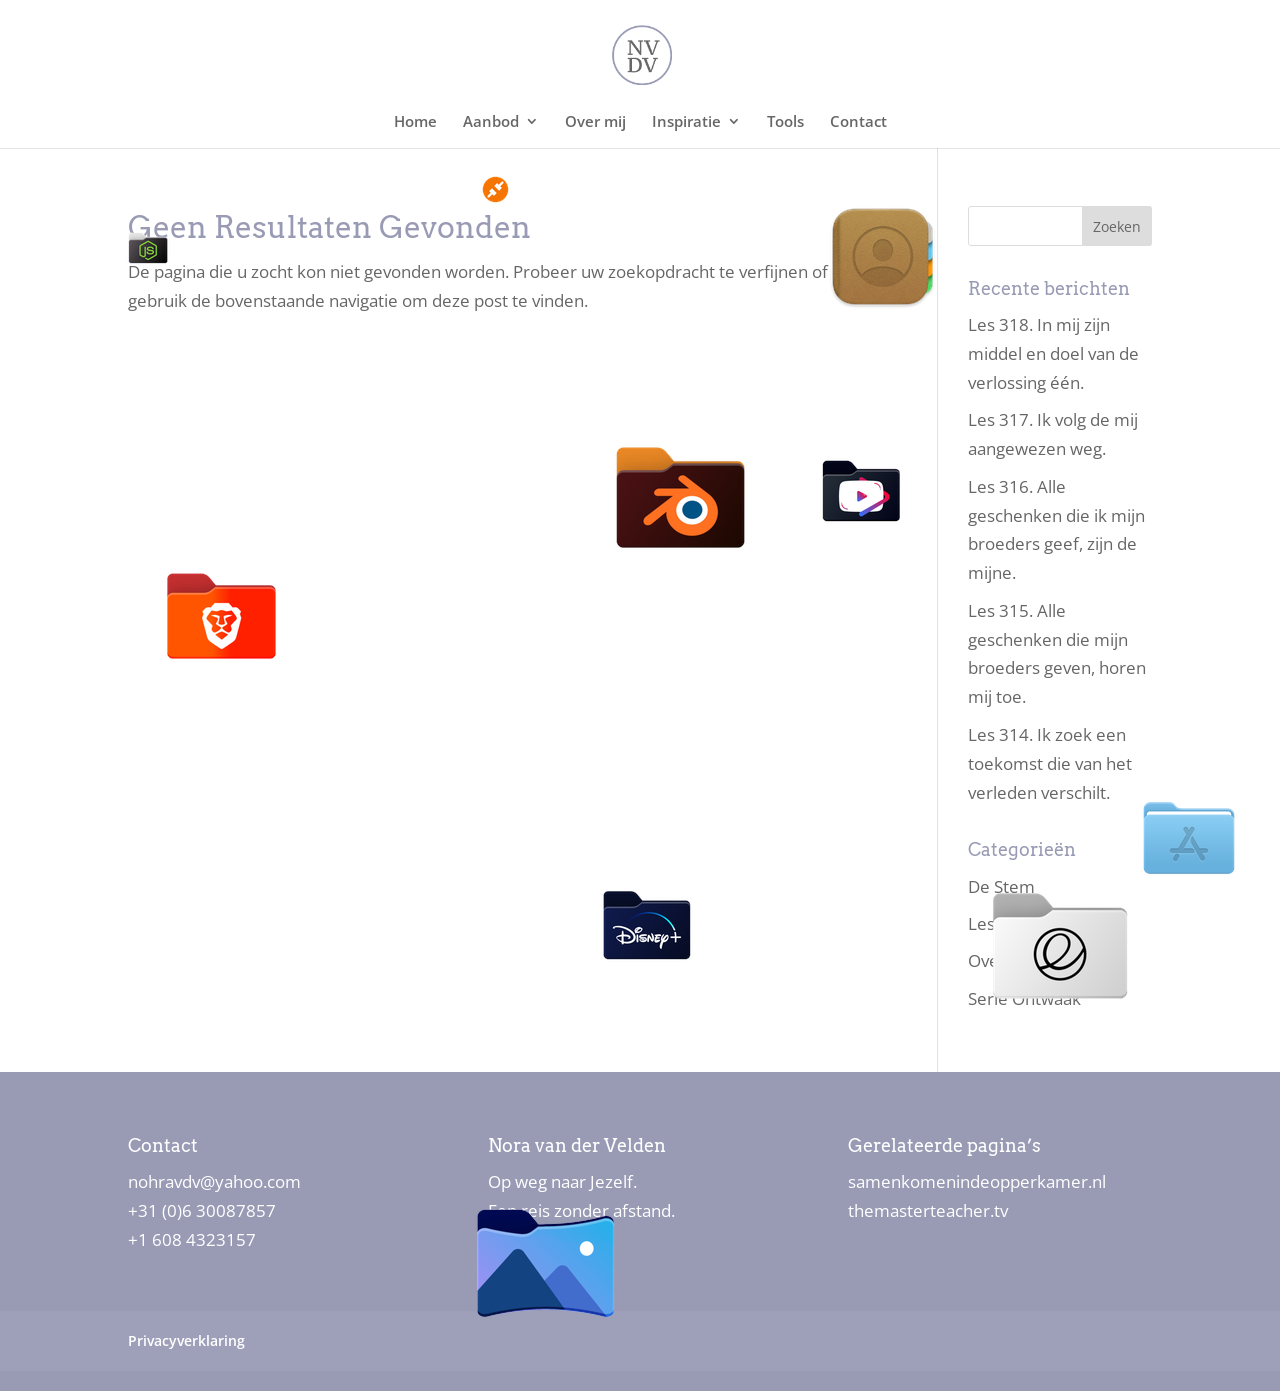  I want to click on indicates a disconnected or unmounted drive, so click(495, 189).